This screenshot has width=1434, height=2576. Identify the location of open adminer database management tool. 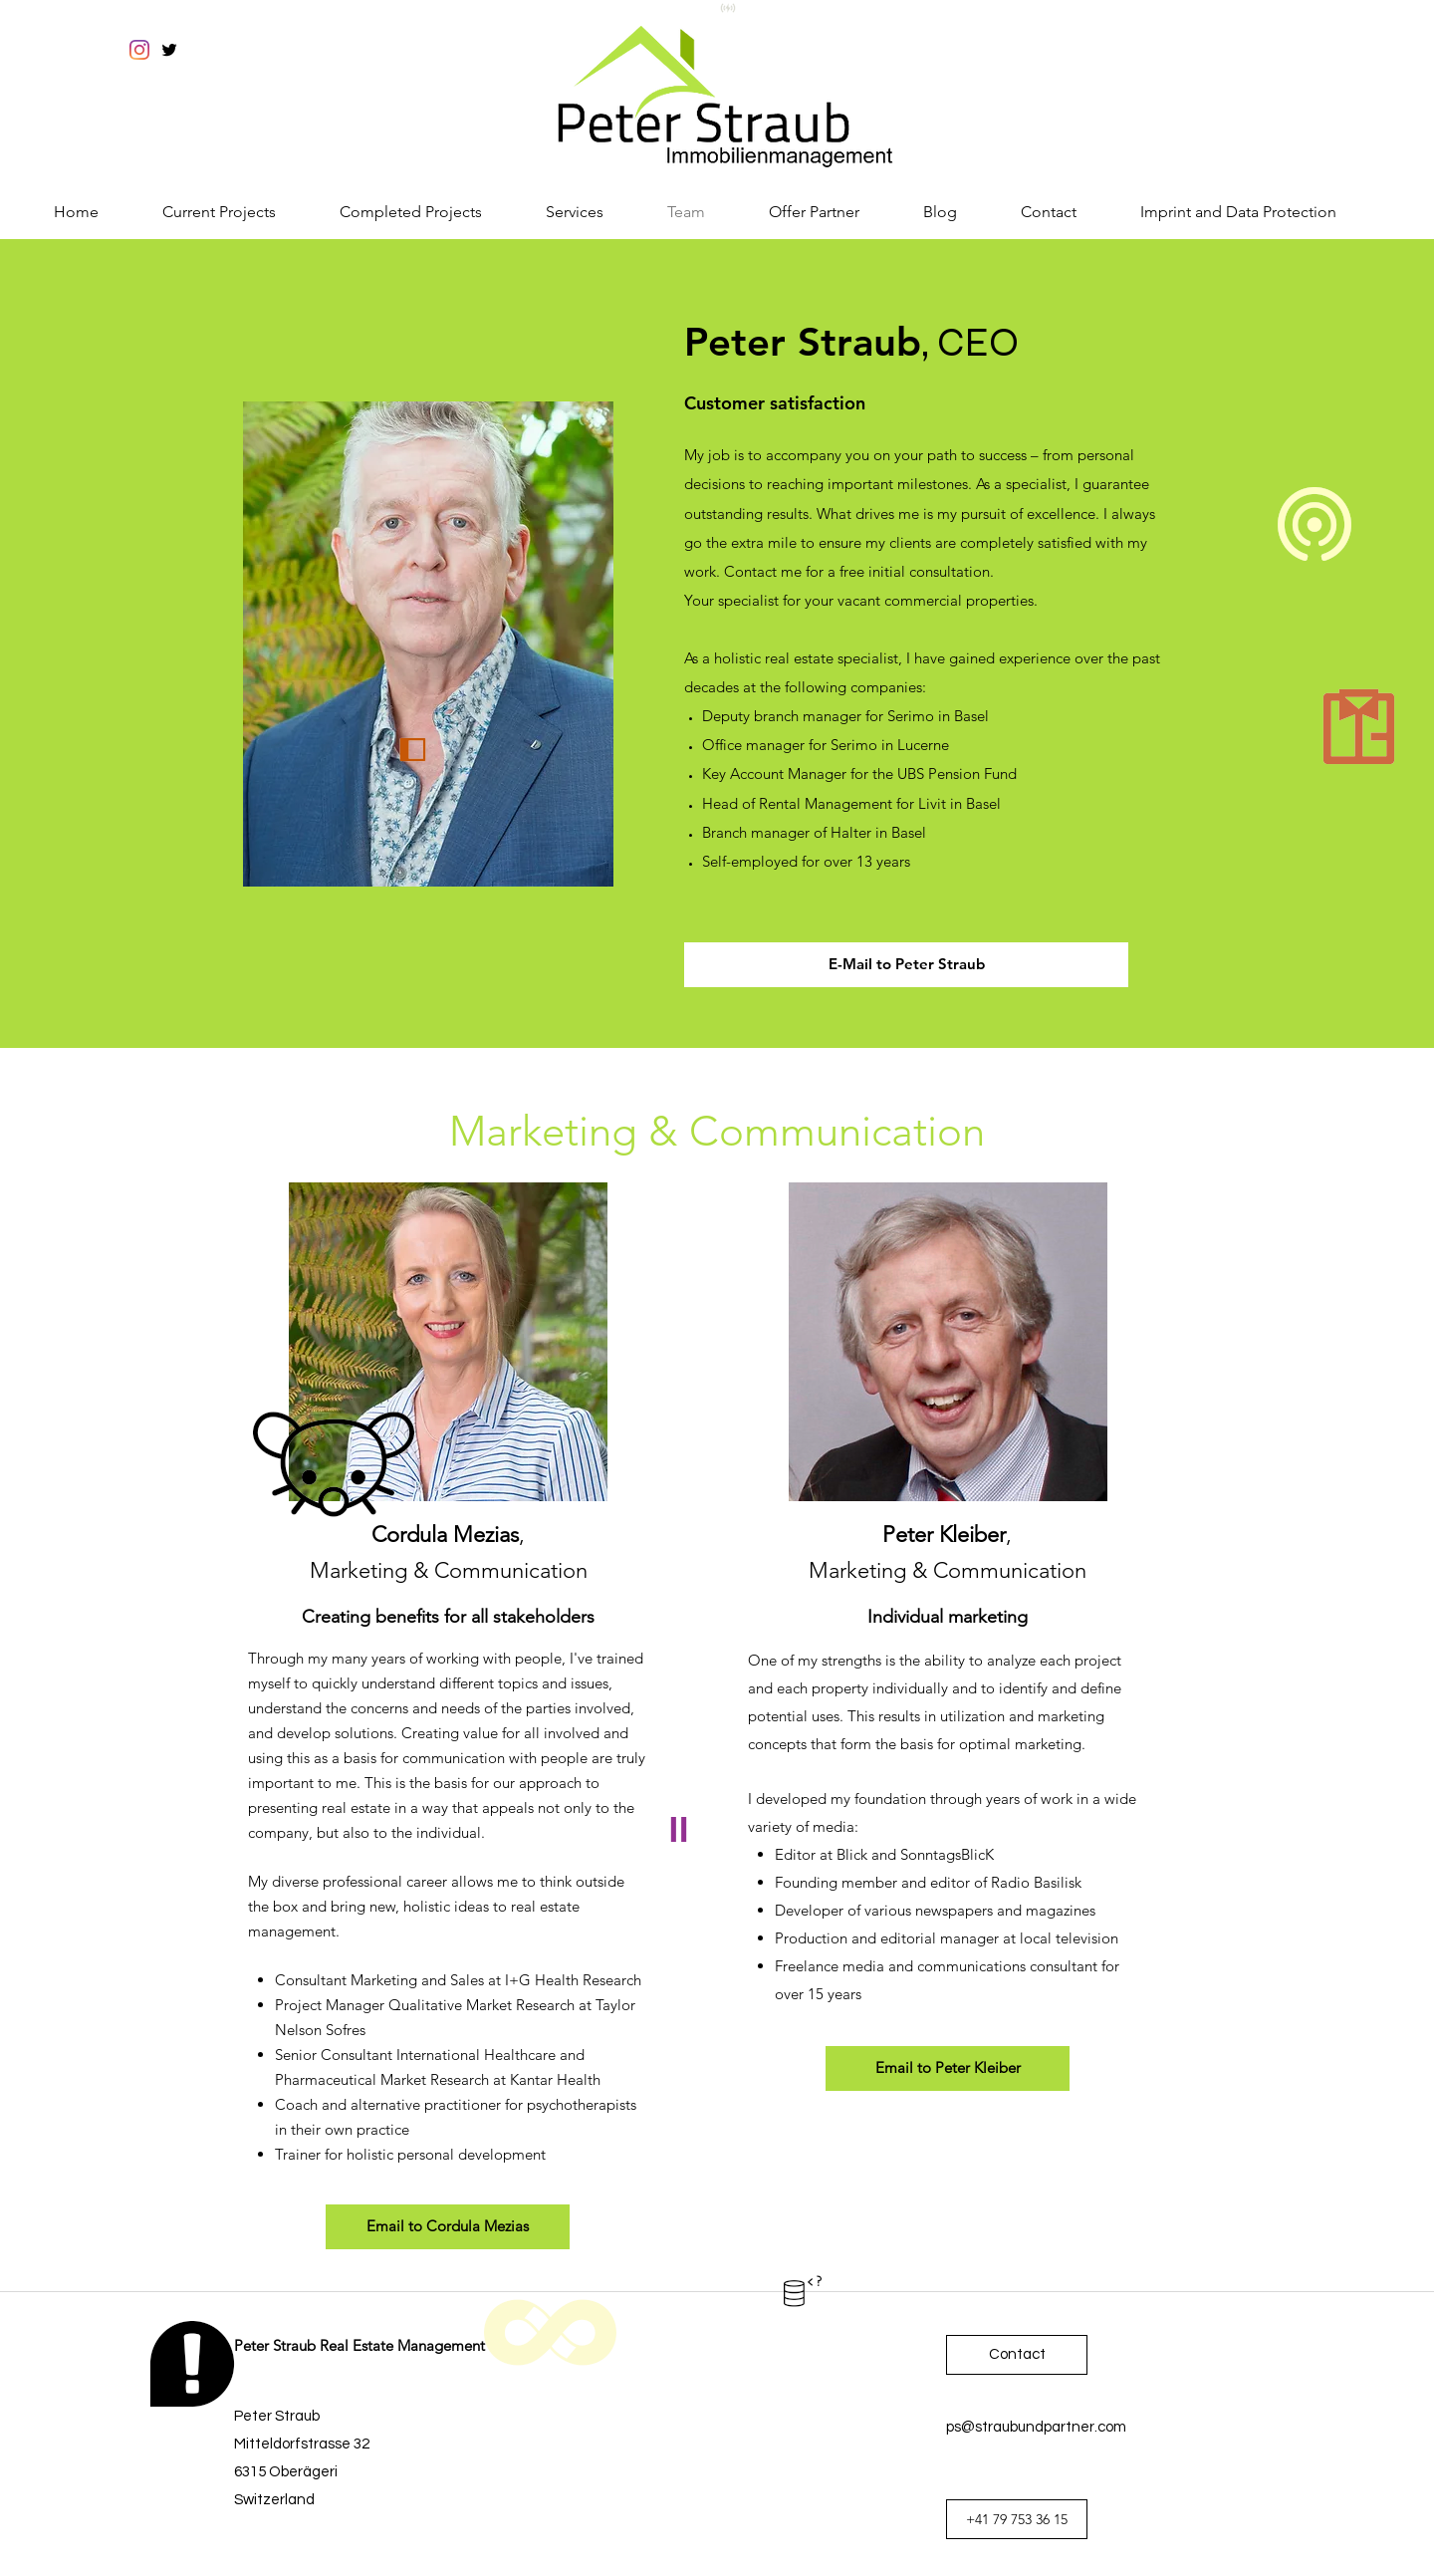
(803, 2291).